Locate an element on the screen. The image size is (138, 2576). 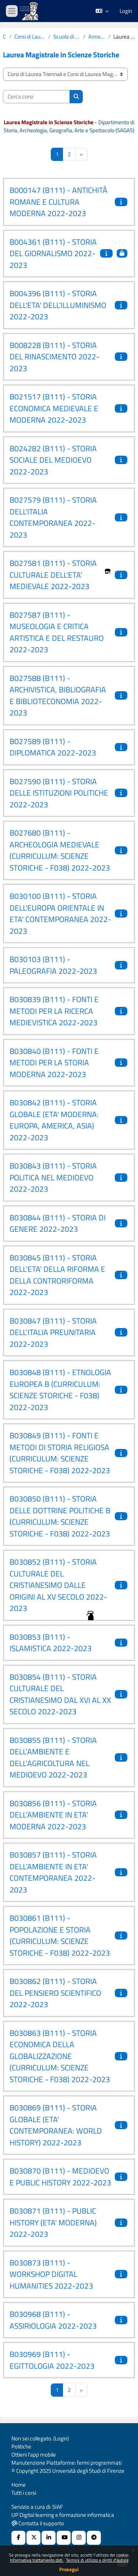
open the store or shop is located at coordinates (107, 571).